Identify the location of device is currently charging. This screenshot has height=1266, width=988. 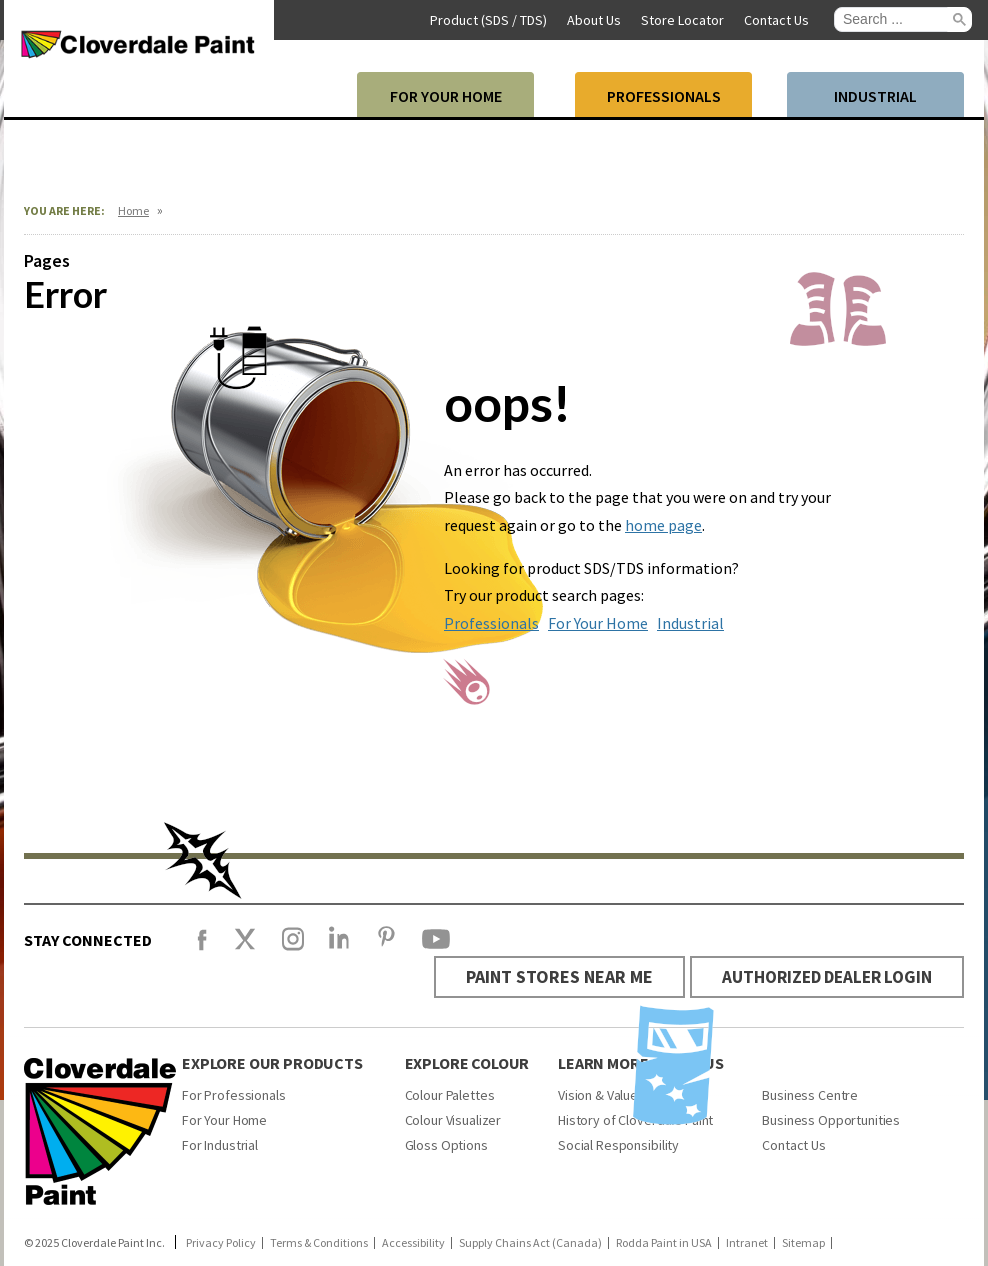
(239, 358).